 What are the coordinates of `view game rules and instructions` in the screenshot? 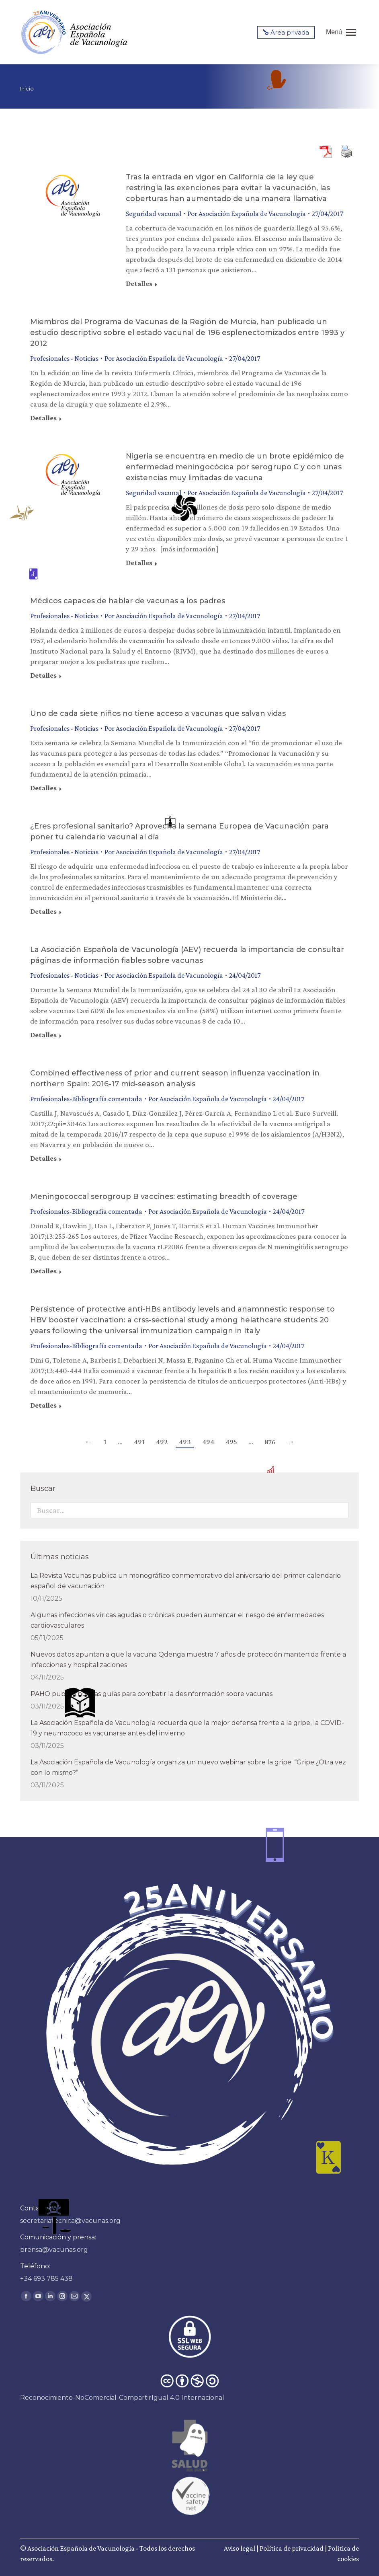 It's located at (80, 1703).